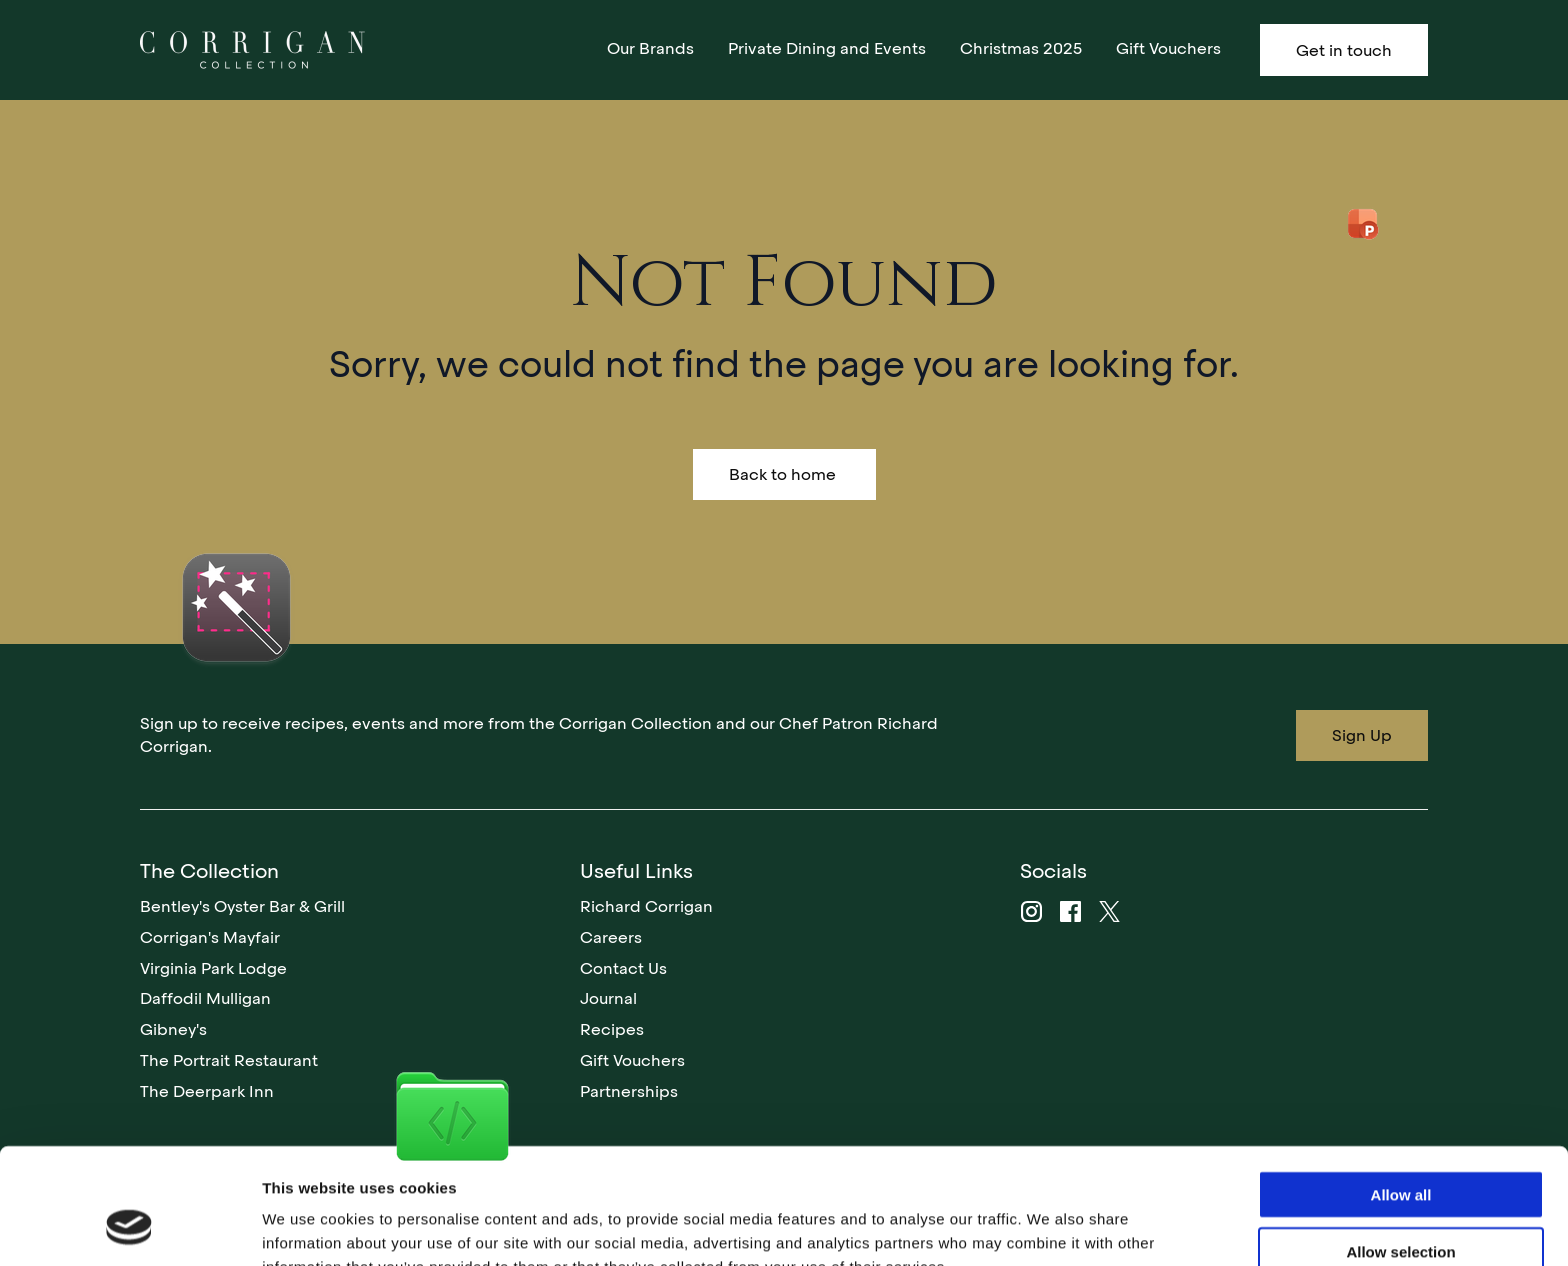  Describe the element at coordinates (1362, 223) in the screenshot. I see `open Microsoft PowerPoint` at that location.